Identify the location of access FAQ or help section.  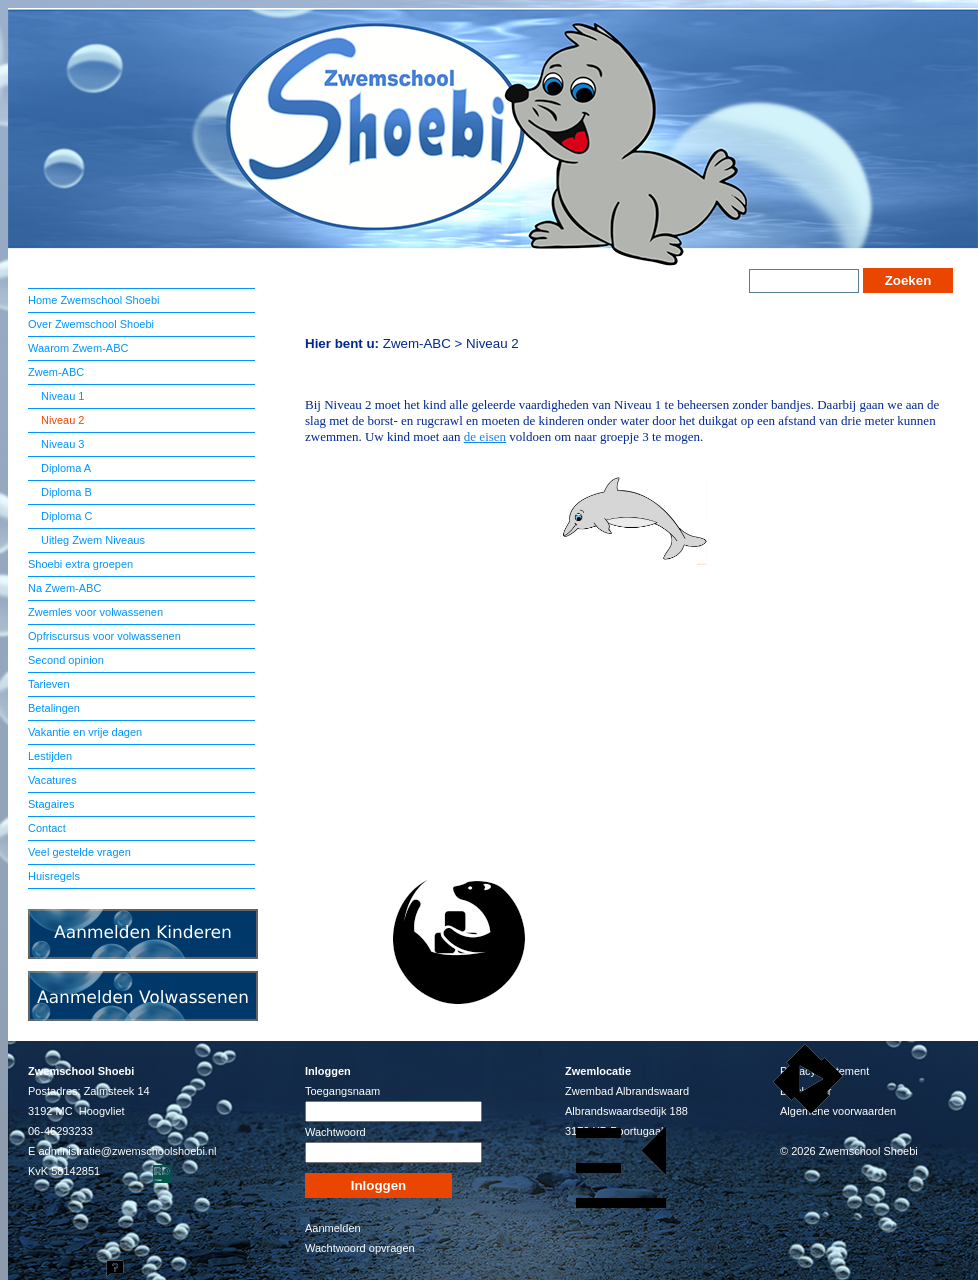
(115, 1268).